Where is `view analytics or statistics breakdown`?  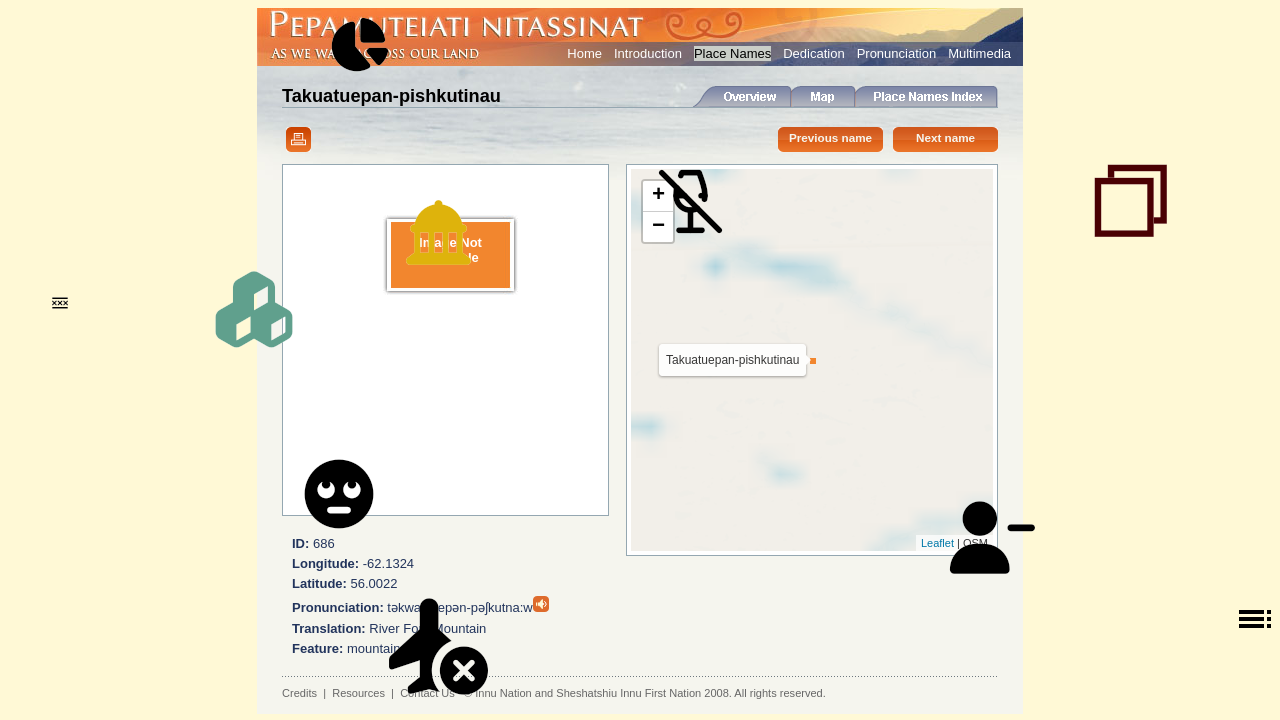
view analytics or statistics breakdown is located at coordinates (358, 44).